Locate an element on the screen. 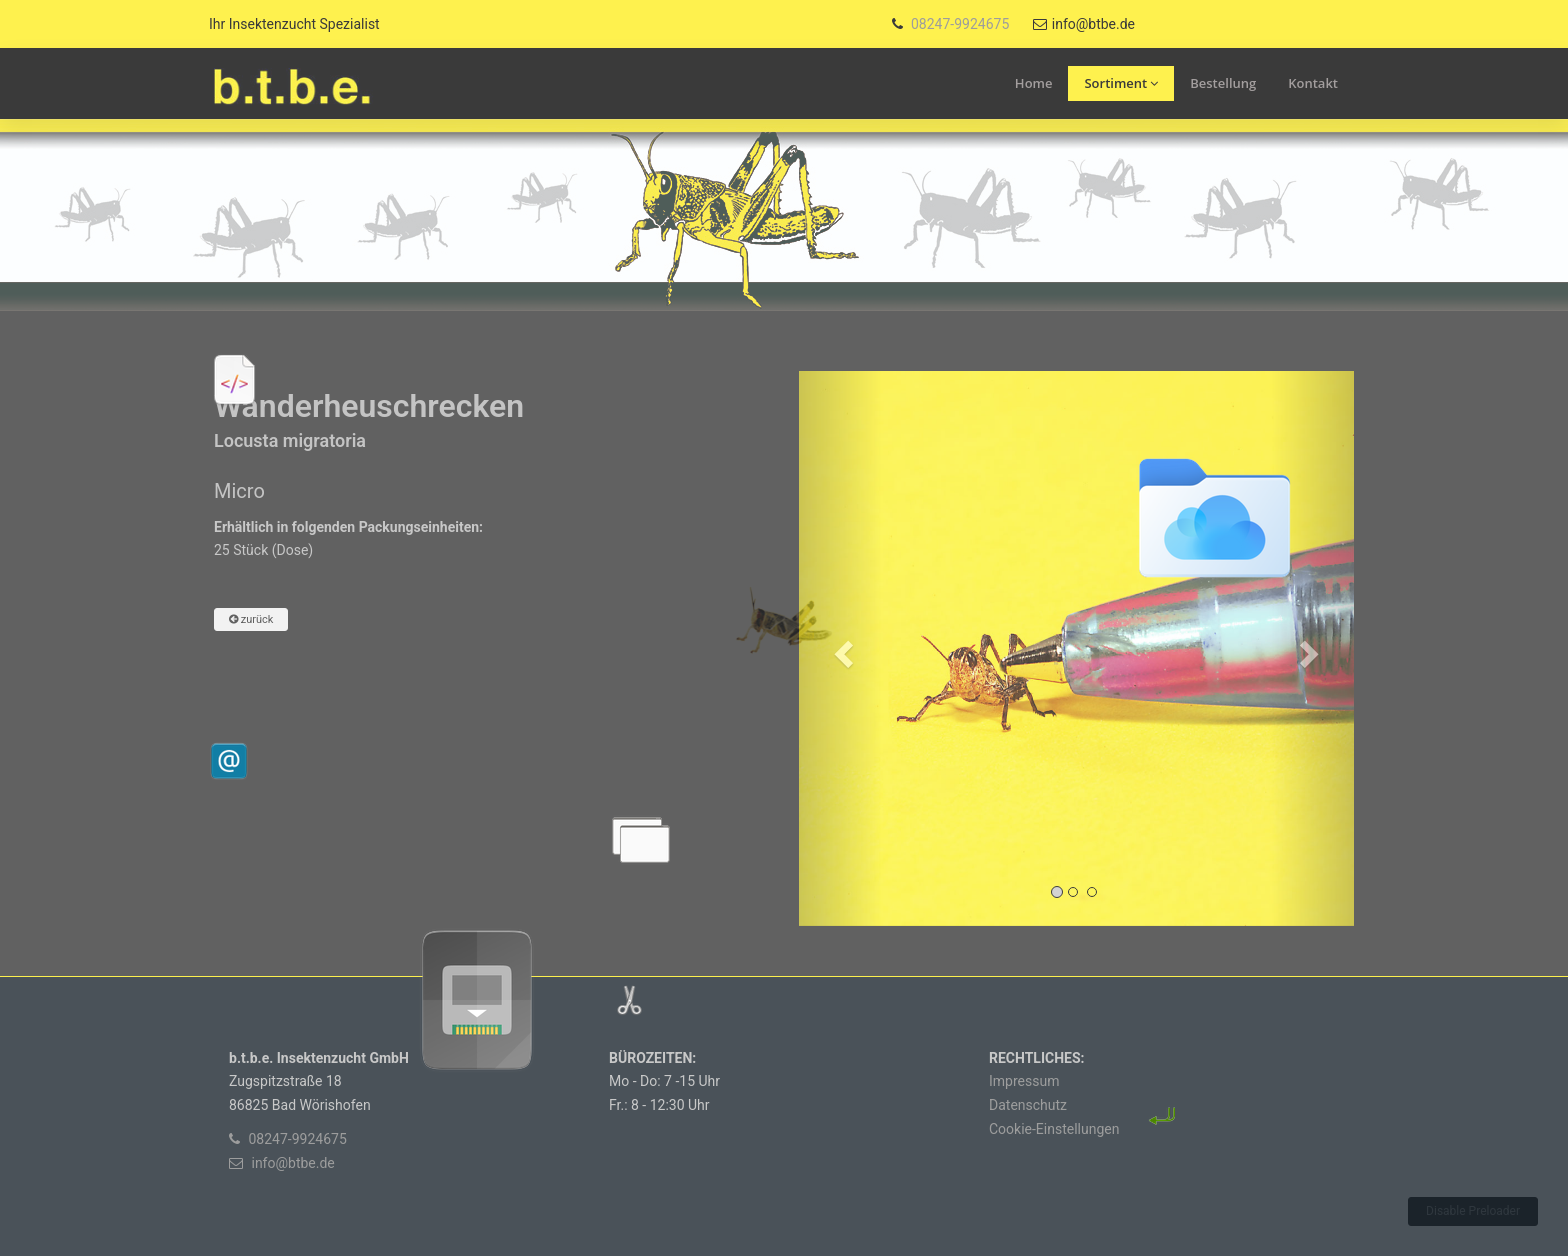  access online accounts settings is located at coordinates (229, 761).